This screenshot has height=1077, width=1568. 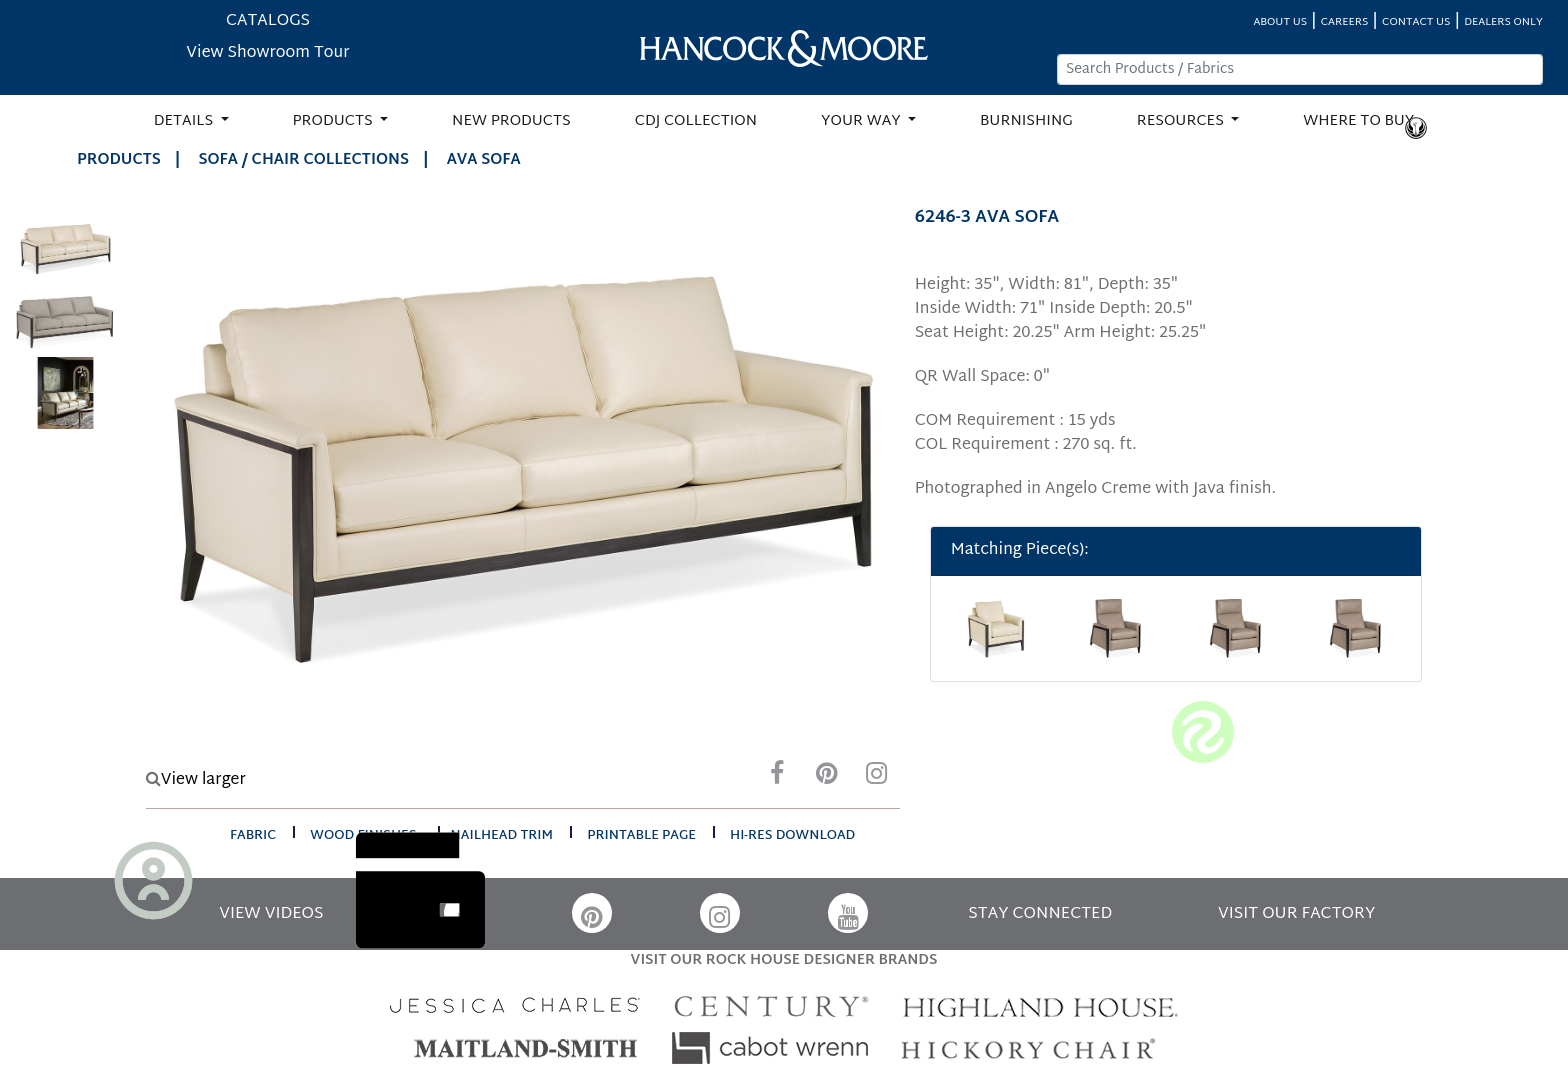 I want to click on access your digital wallet, so click(x=420, y=890).